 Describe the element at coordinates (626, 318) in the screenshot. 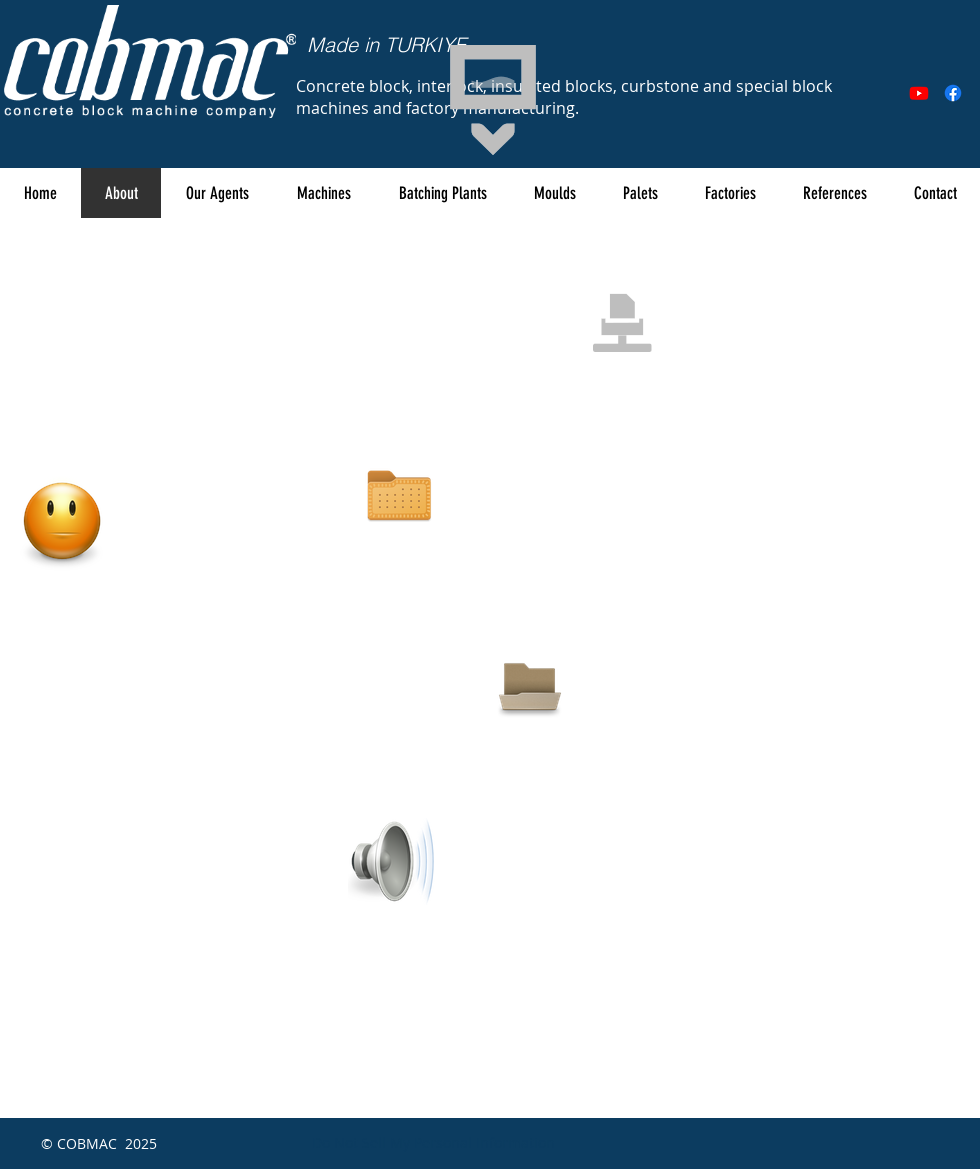

I see `connect to a network printer` at that location.